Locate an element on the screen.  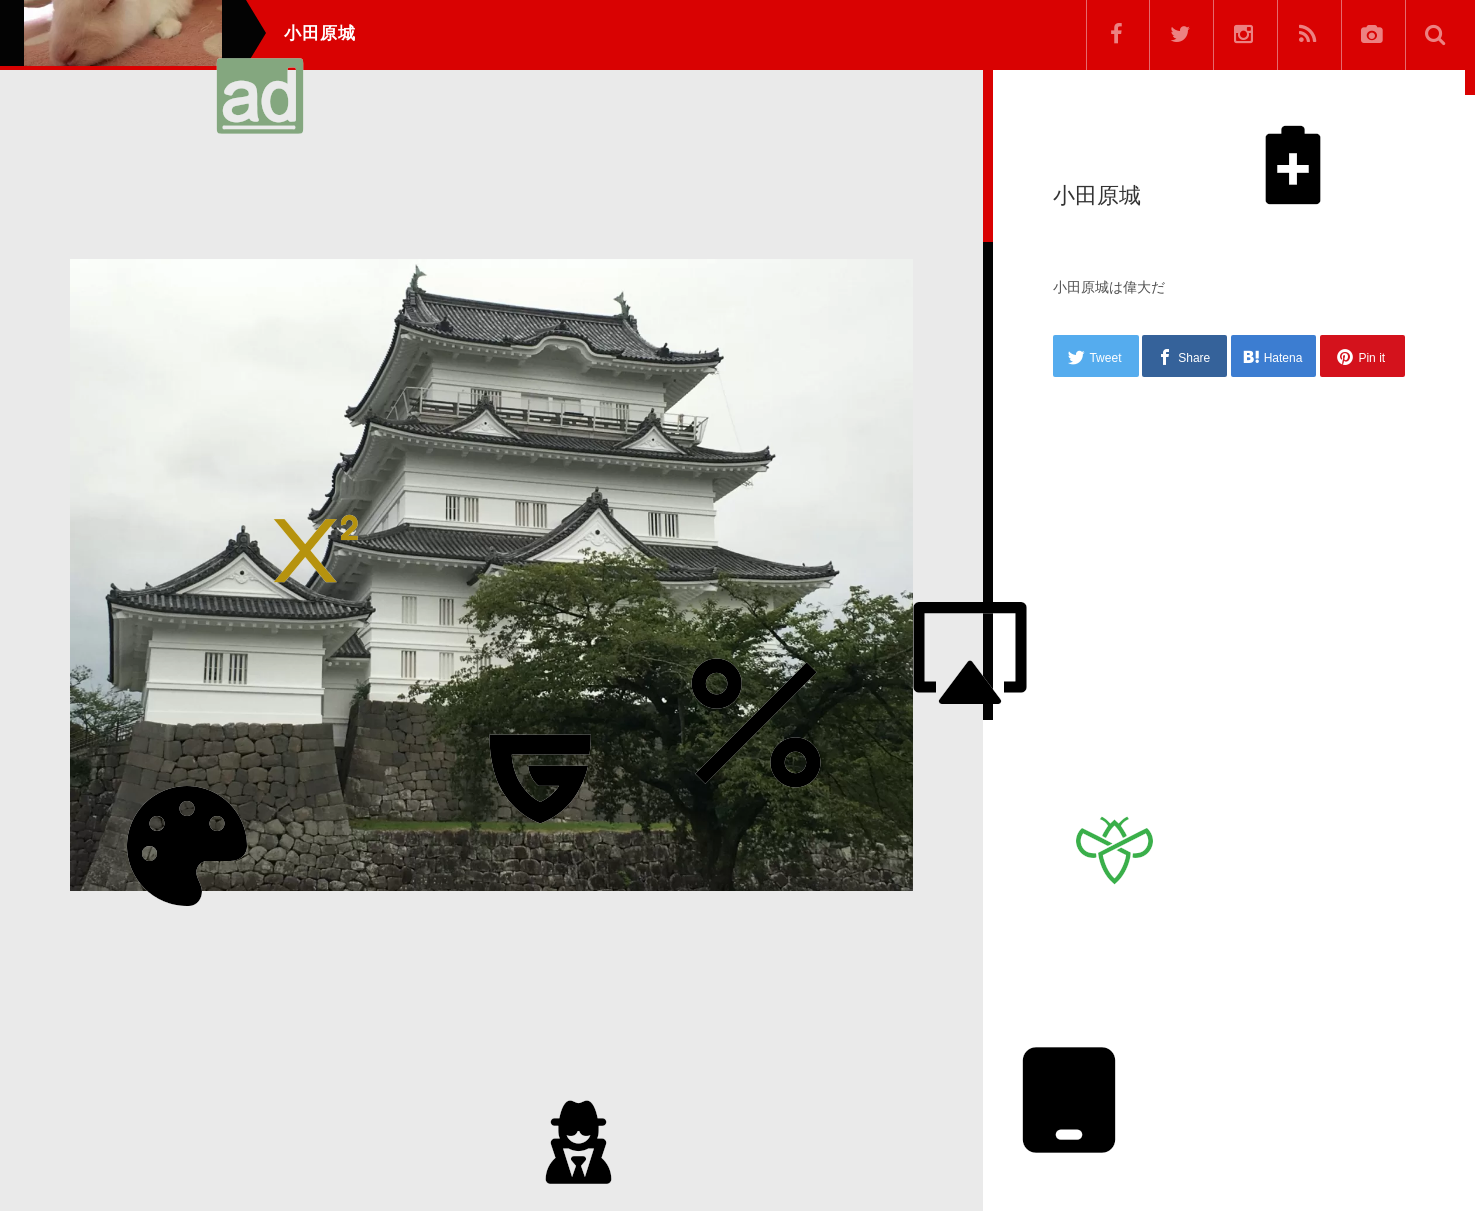
access color and theme settings is located at coordinates (187, 846).